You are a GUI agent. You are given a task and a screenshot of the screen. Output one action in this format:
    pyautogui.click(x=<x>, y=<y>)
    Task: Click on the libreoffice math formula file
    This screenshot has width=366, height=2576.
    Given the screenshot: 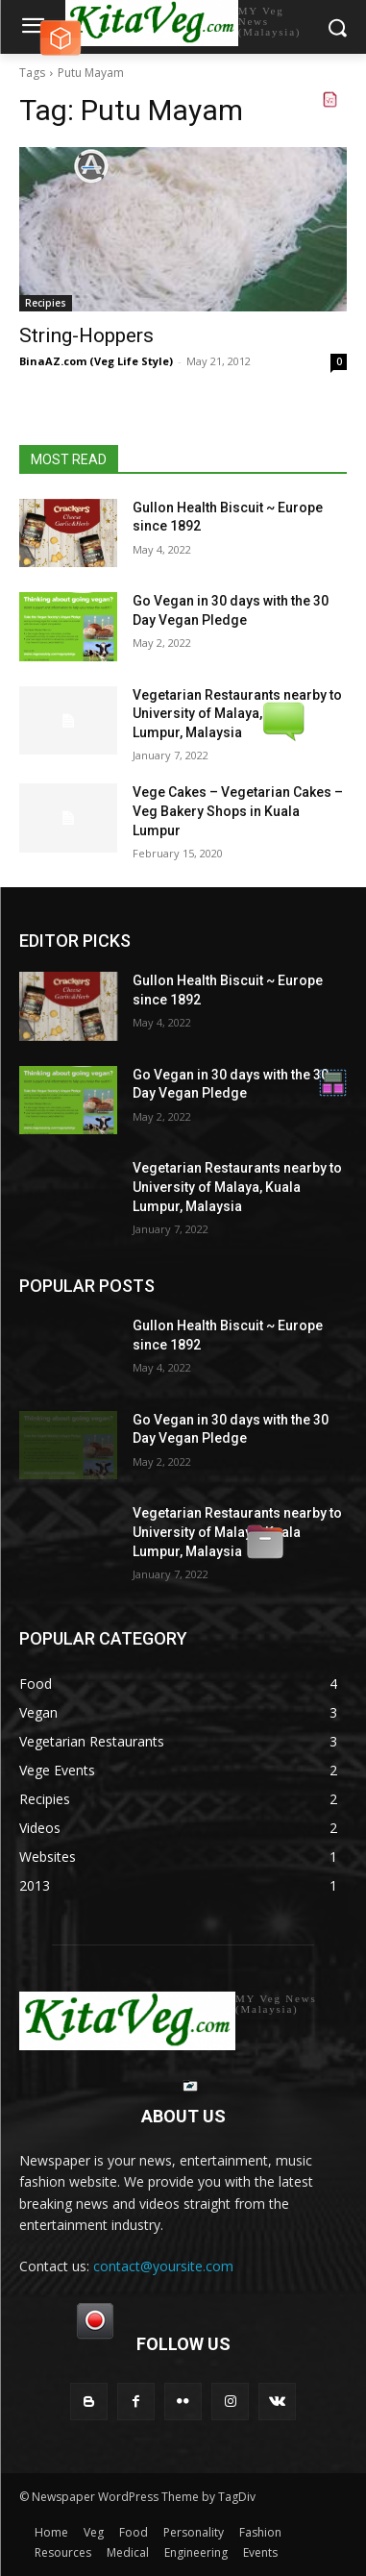 What is the action you would take?
    pyautogui.click(x=329, y=99)
    